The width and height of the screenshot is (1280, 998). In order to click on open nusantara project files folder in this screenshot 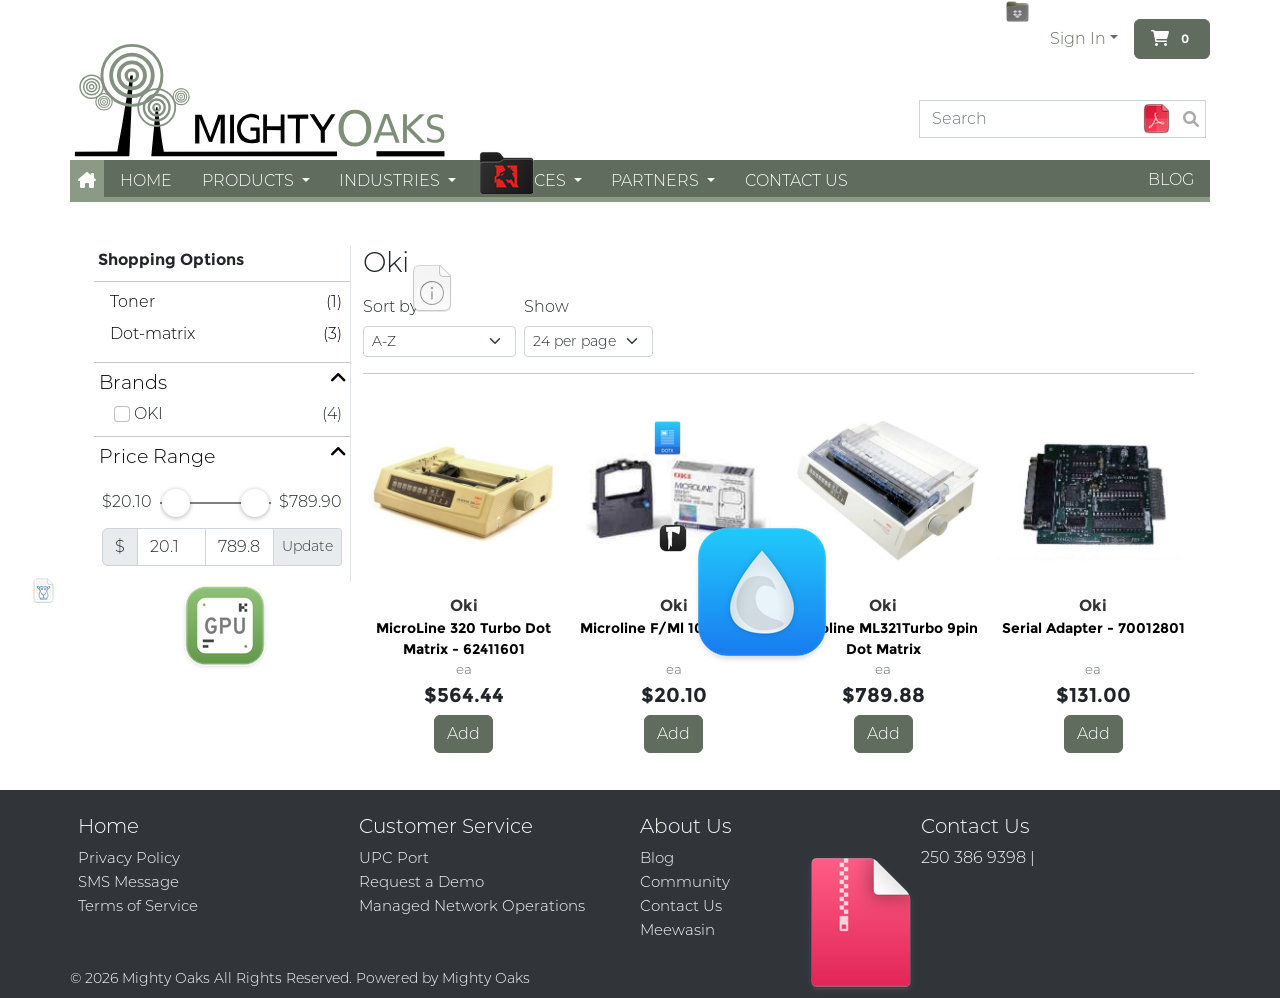, I will do `click(506, 174)`.